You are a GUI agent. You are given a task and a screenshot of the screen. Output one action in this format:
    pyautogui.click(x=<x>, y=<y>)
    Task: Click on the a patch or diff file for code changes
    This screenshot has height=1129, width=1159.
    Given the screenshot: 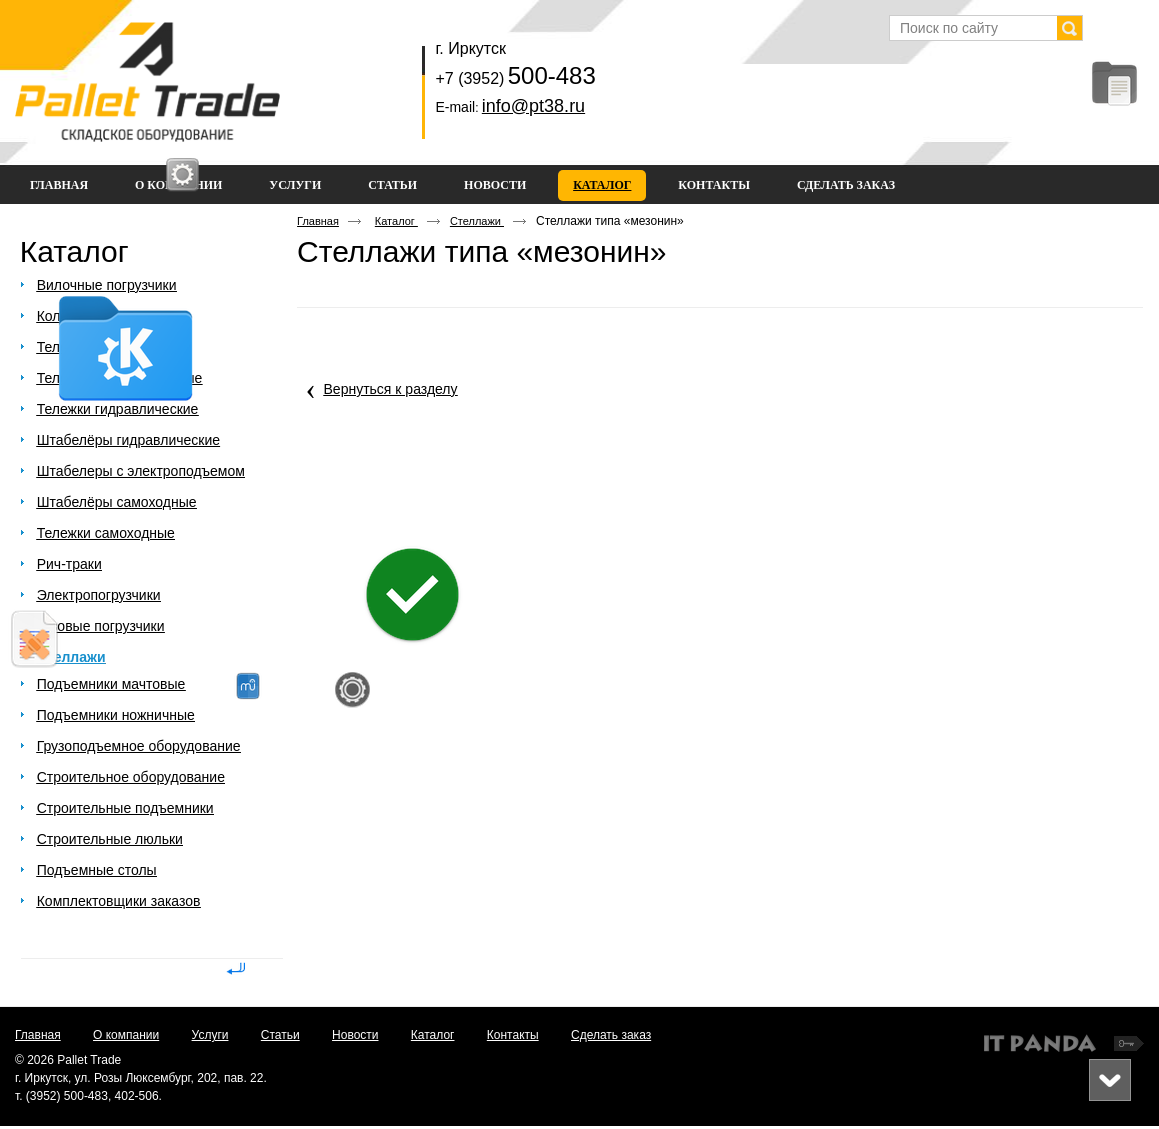 What is the action you would take?
    pyautogui.click(x=34, y=638)
    